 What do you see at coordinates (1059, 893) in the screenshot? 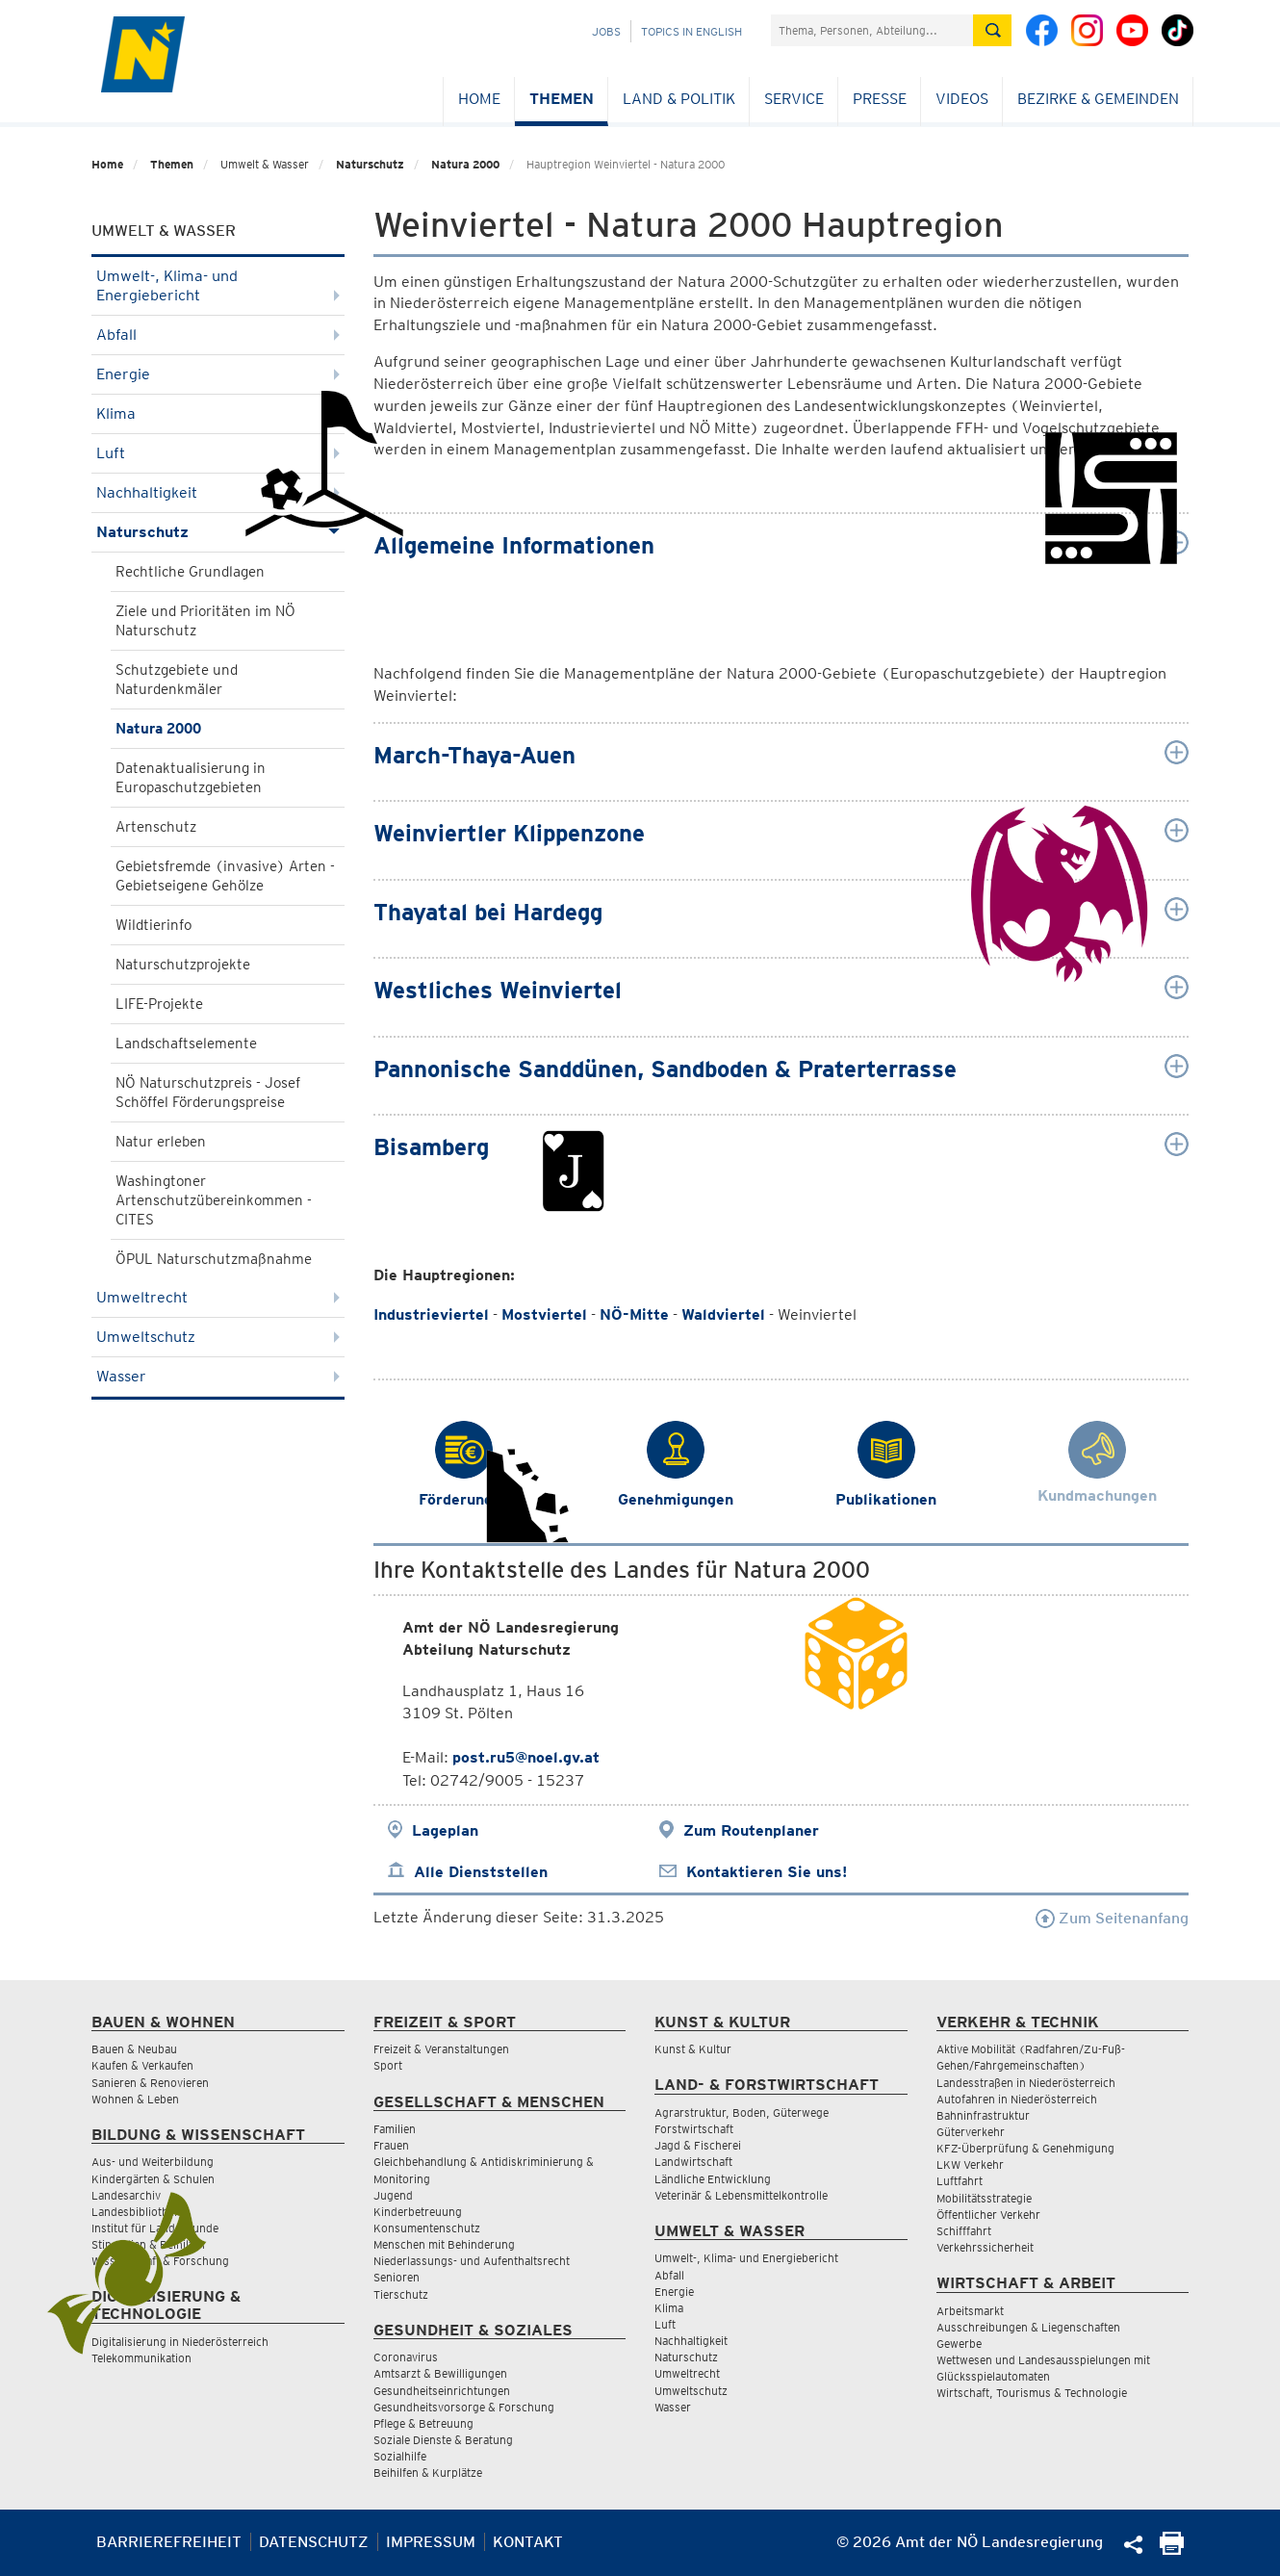
I see `select wyvern character or creature type` at bounding box center [1059, 893].